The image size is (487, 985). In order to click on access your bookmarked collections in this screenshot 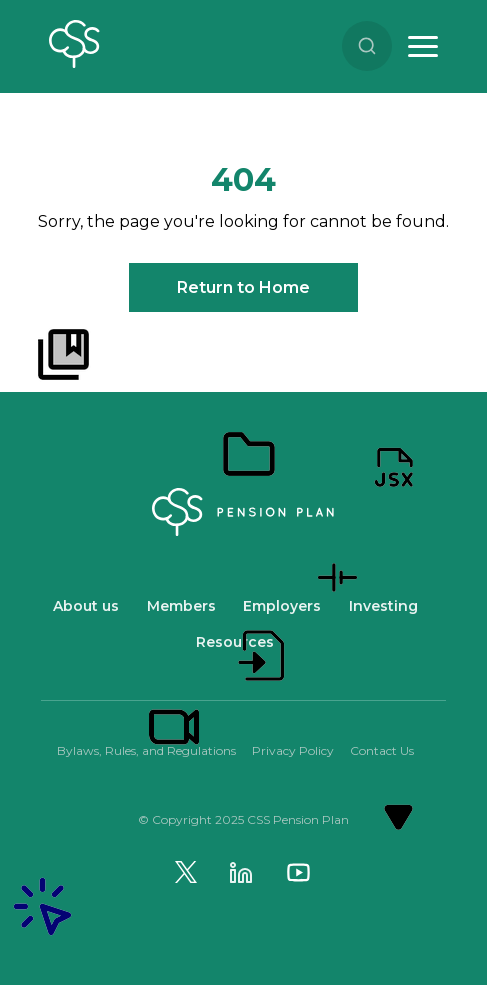, I will do `click(63, 354)`.